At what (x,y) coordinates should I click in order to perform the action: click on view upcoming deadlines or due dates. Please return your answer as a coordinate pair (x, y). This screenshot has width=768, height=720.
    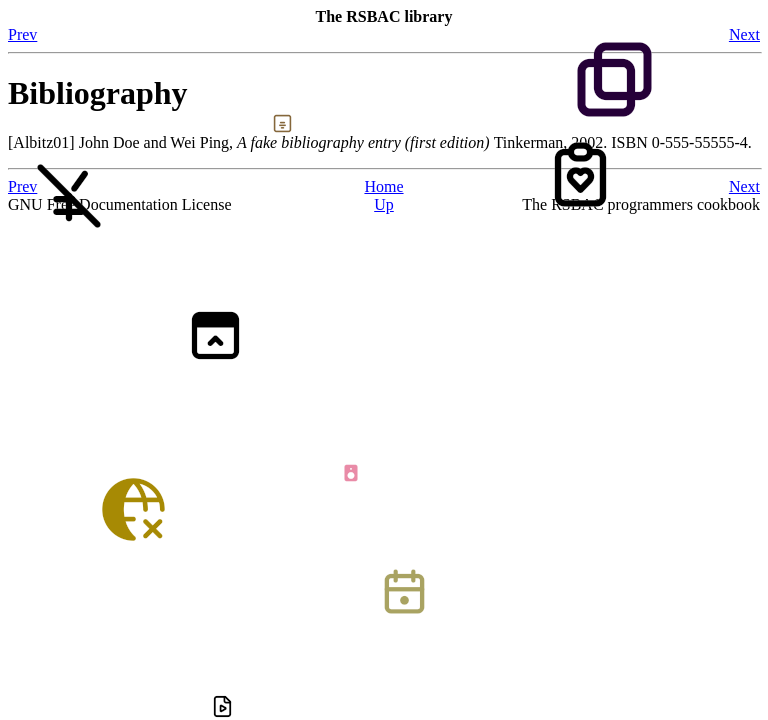
    Looking at the image, I should click on (404, 591).